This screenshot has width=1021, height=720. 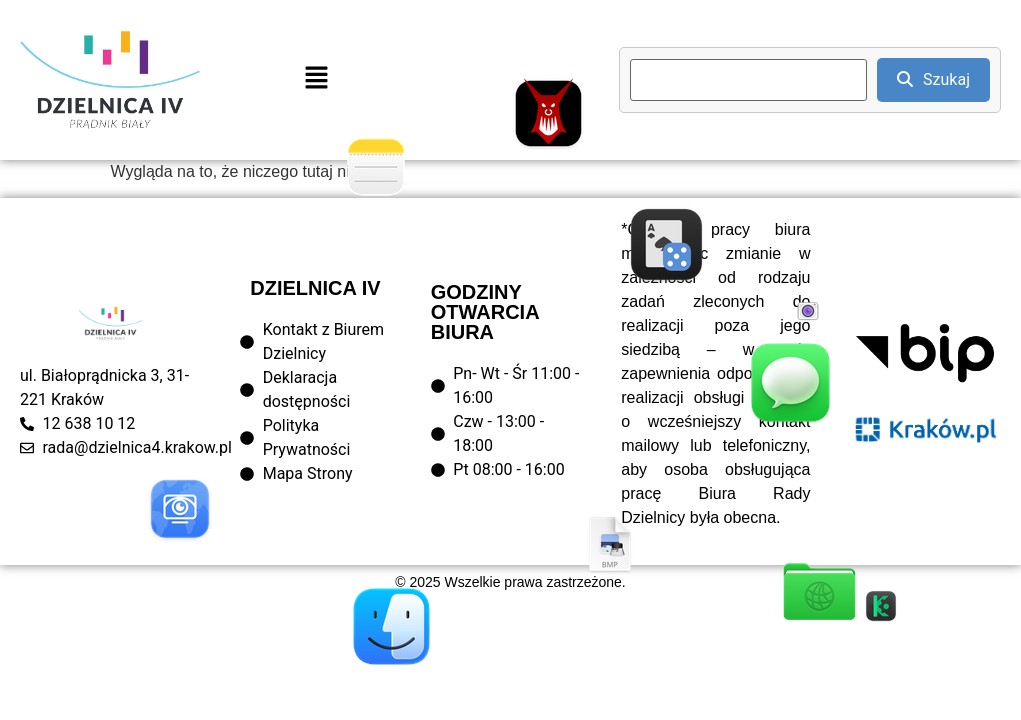 I want to click on open Finder to browse files and folders, so click(x=391, y=626).